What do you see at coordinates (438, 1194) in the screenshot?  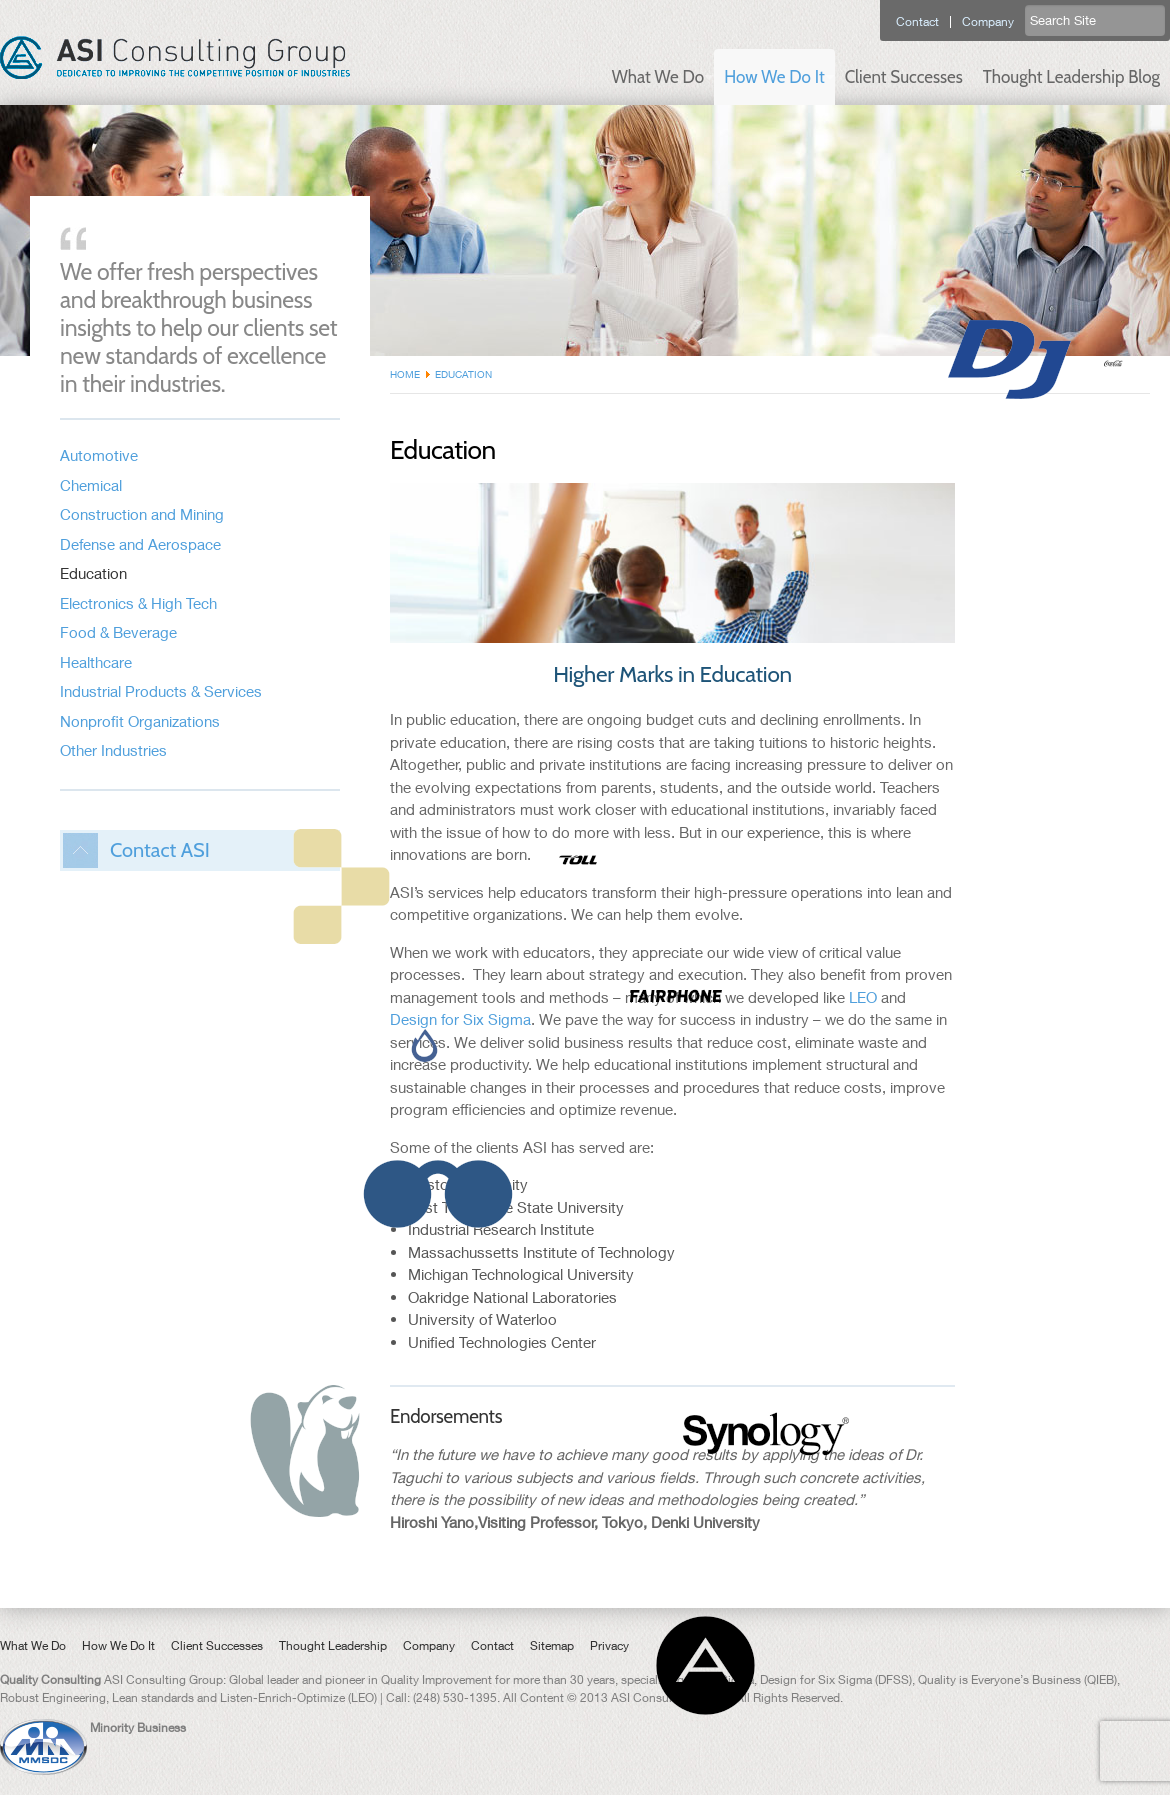 I see `enable reading mode` at bounding box center [438, 1194].